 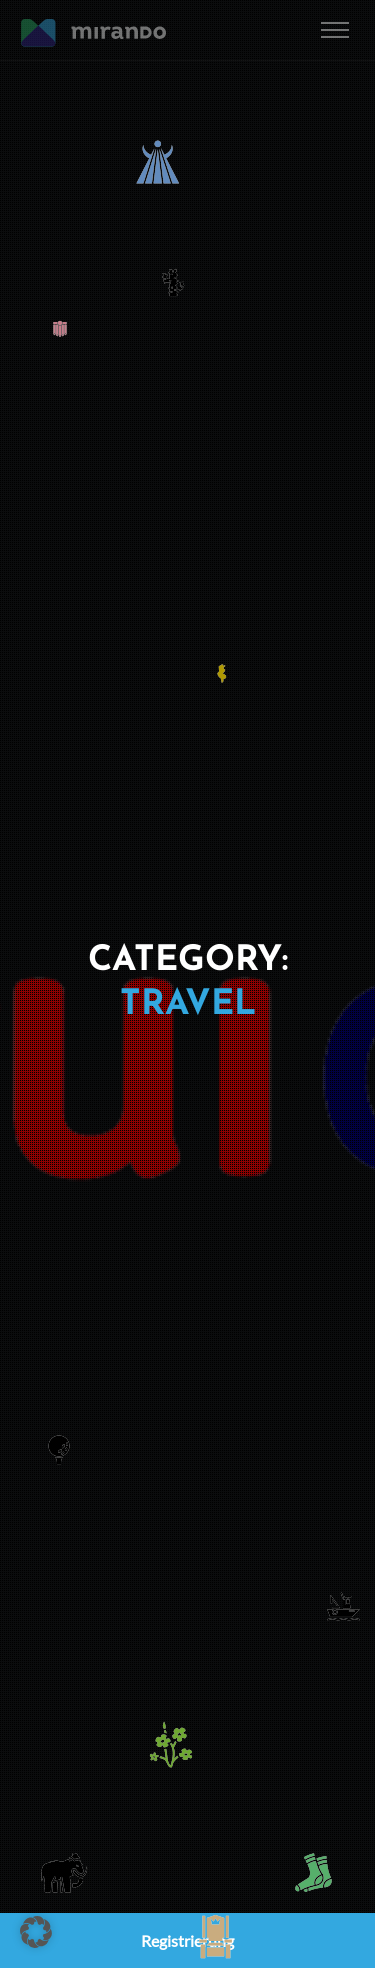 I want to click on access fishing or maritime activities, so click(x=343, y=1605).